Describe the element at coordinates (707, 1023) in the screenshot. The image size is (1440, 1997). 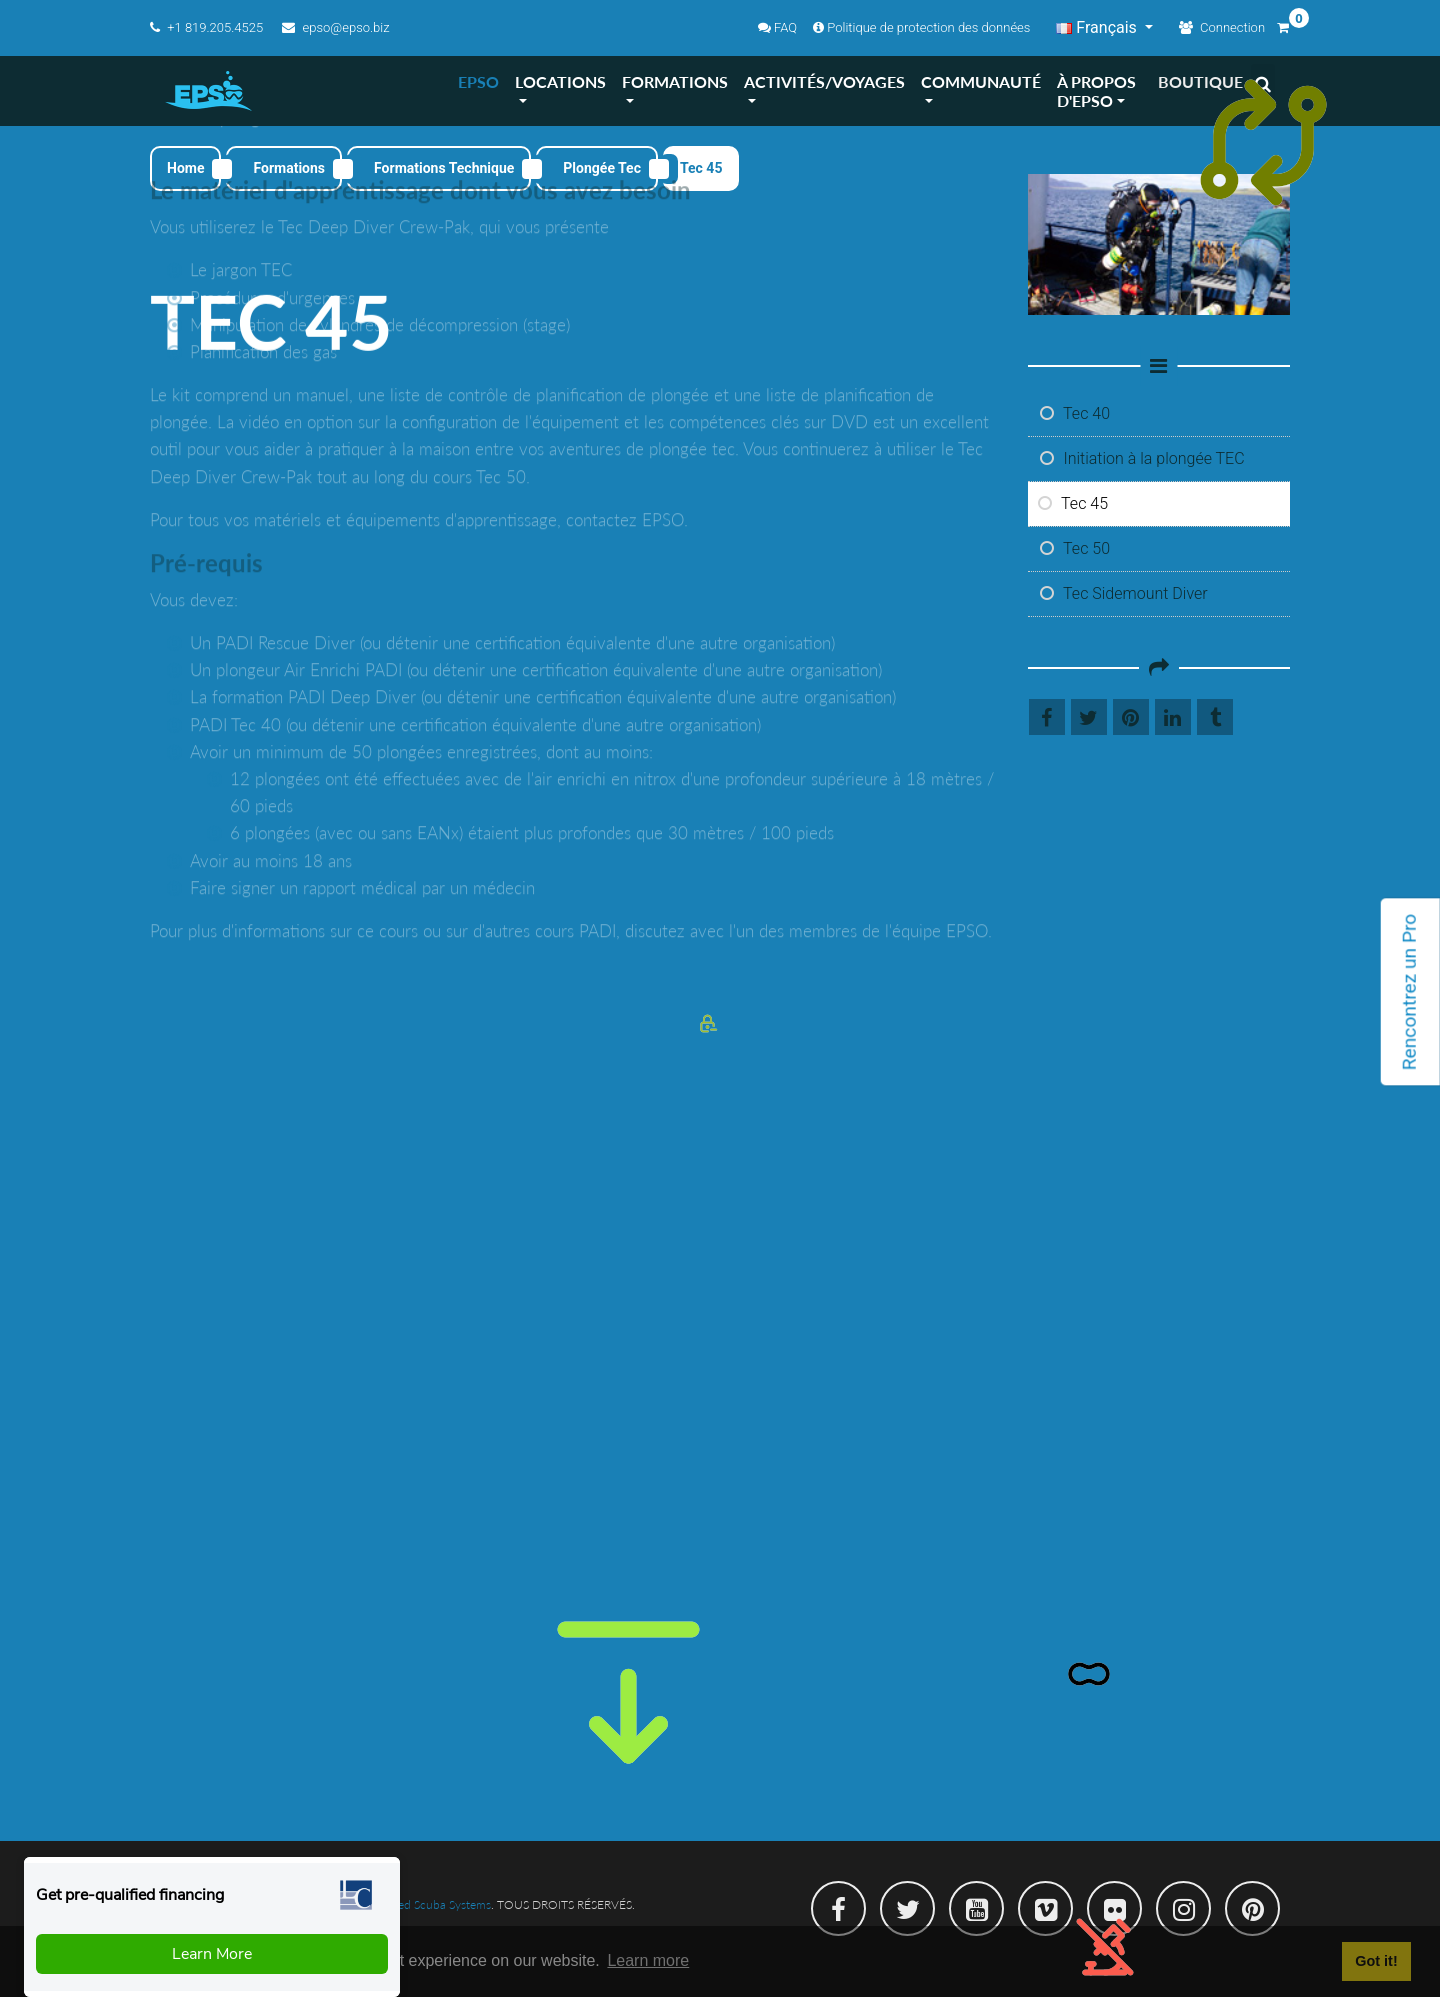
I see `remove a security restriction` at that location.